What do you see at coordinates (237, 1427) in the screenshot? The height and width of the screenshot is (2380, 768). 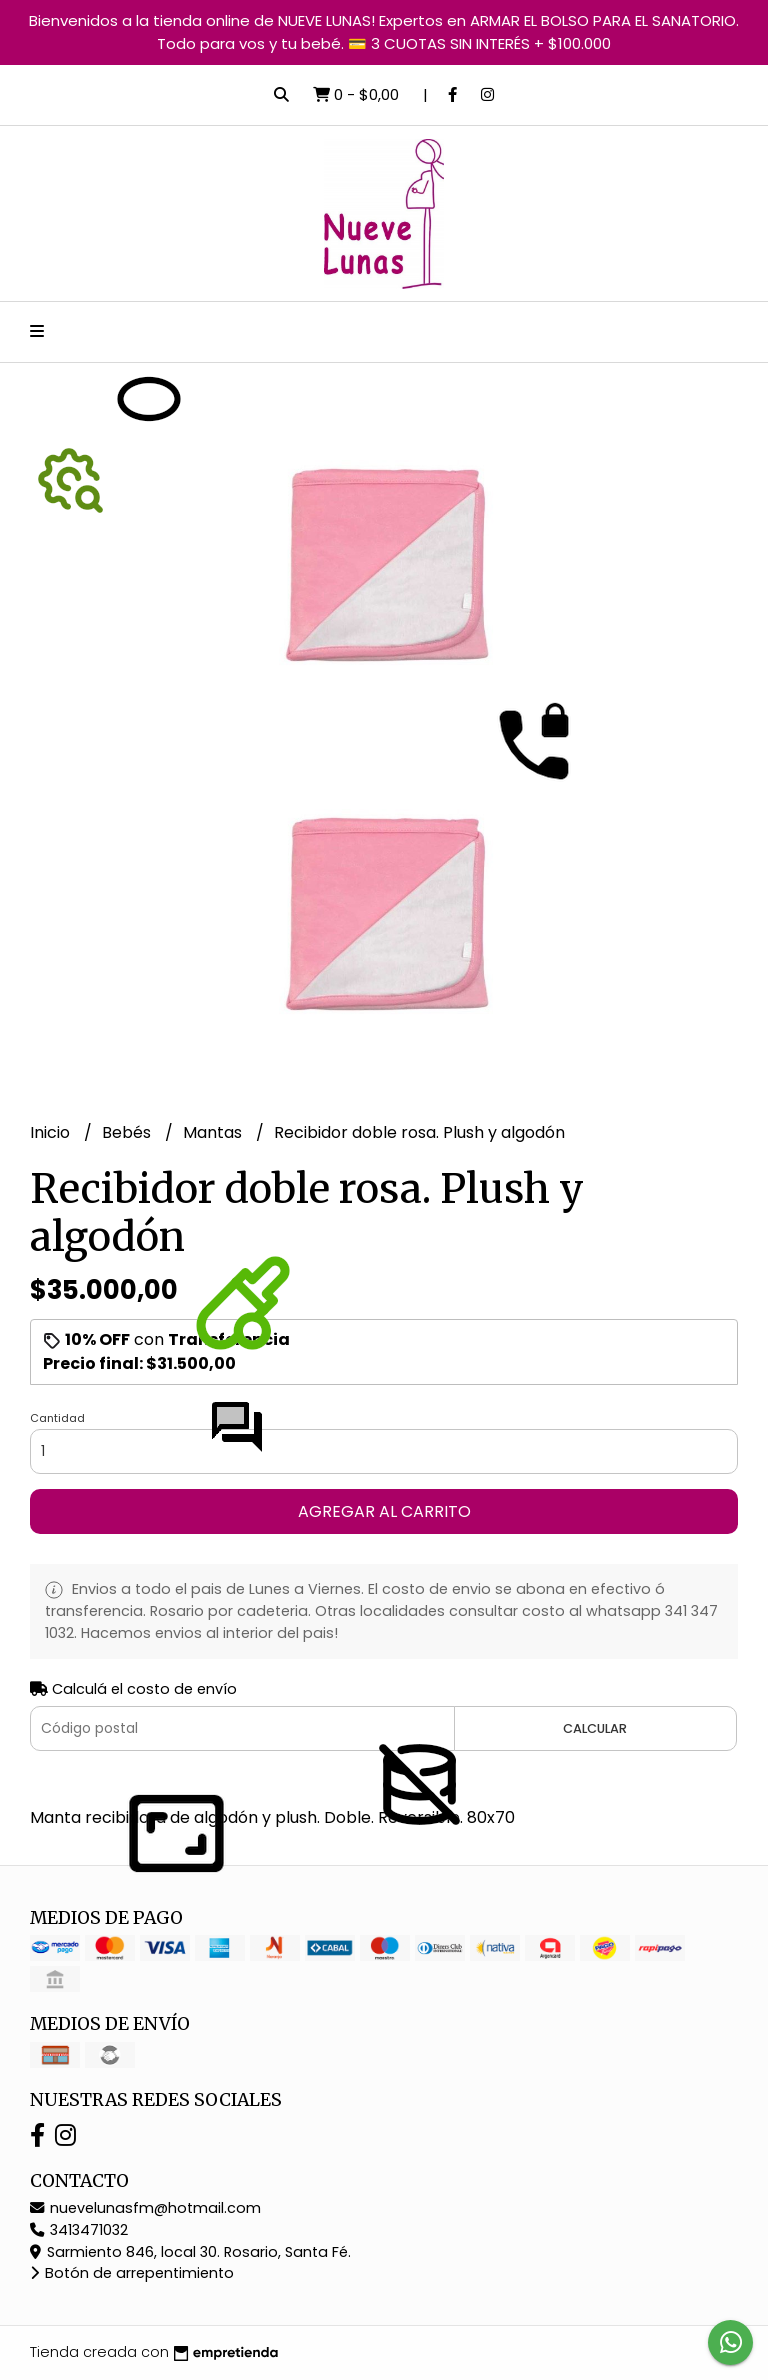 I see `open forum or group discussion` at bounding box center [237, 1427].